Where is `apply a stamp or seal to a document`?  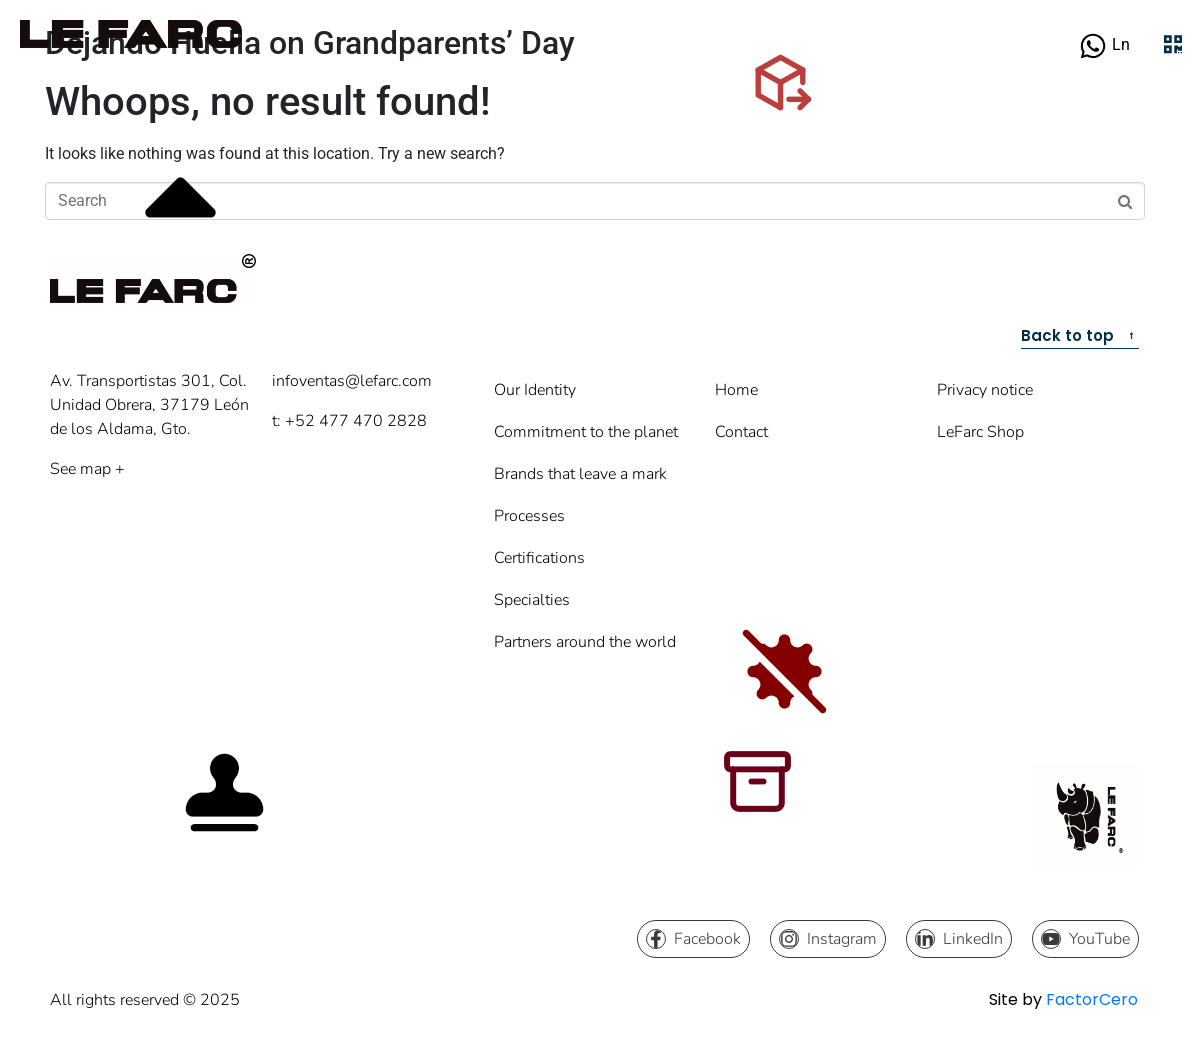 apply a stamp or seal to a document is located at coordinates (224, 792).